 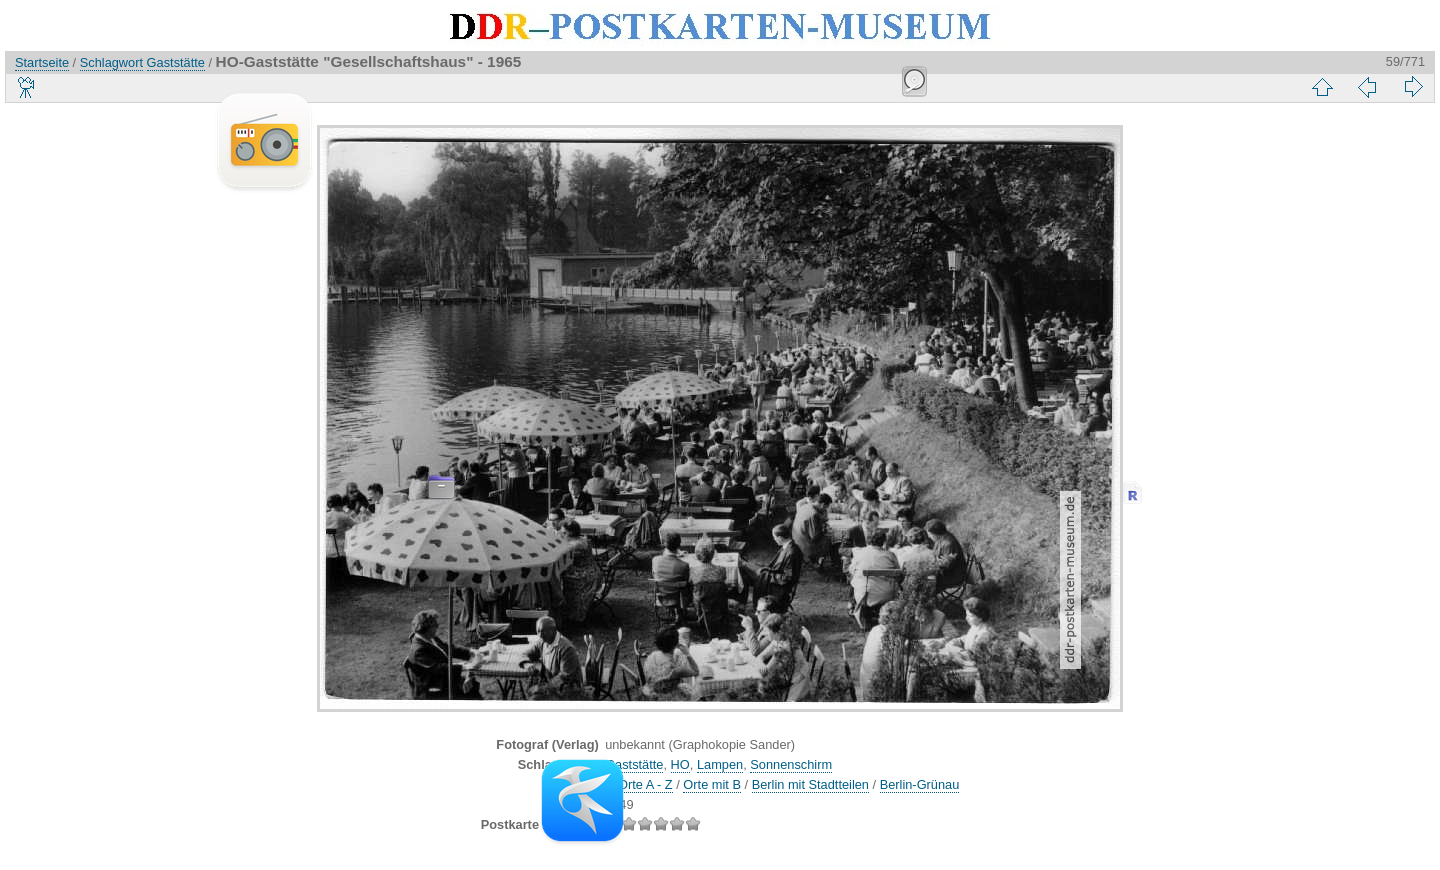 I want to click on open disk utility application, so click(x=914, y=81).